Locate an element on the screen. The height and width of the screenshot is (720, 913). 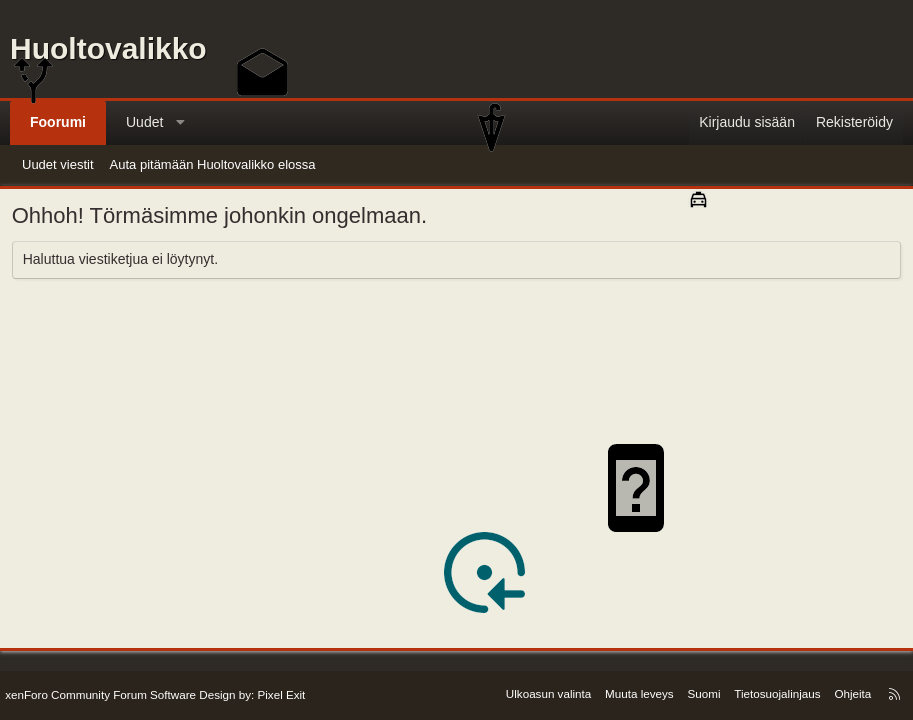
indicates rainy weather conditions is located at coordinates (491, 128).